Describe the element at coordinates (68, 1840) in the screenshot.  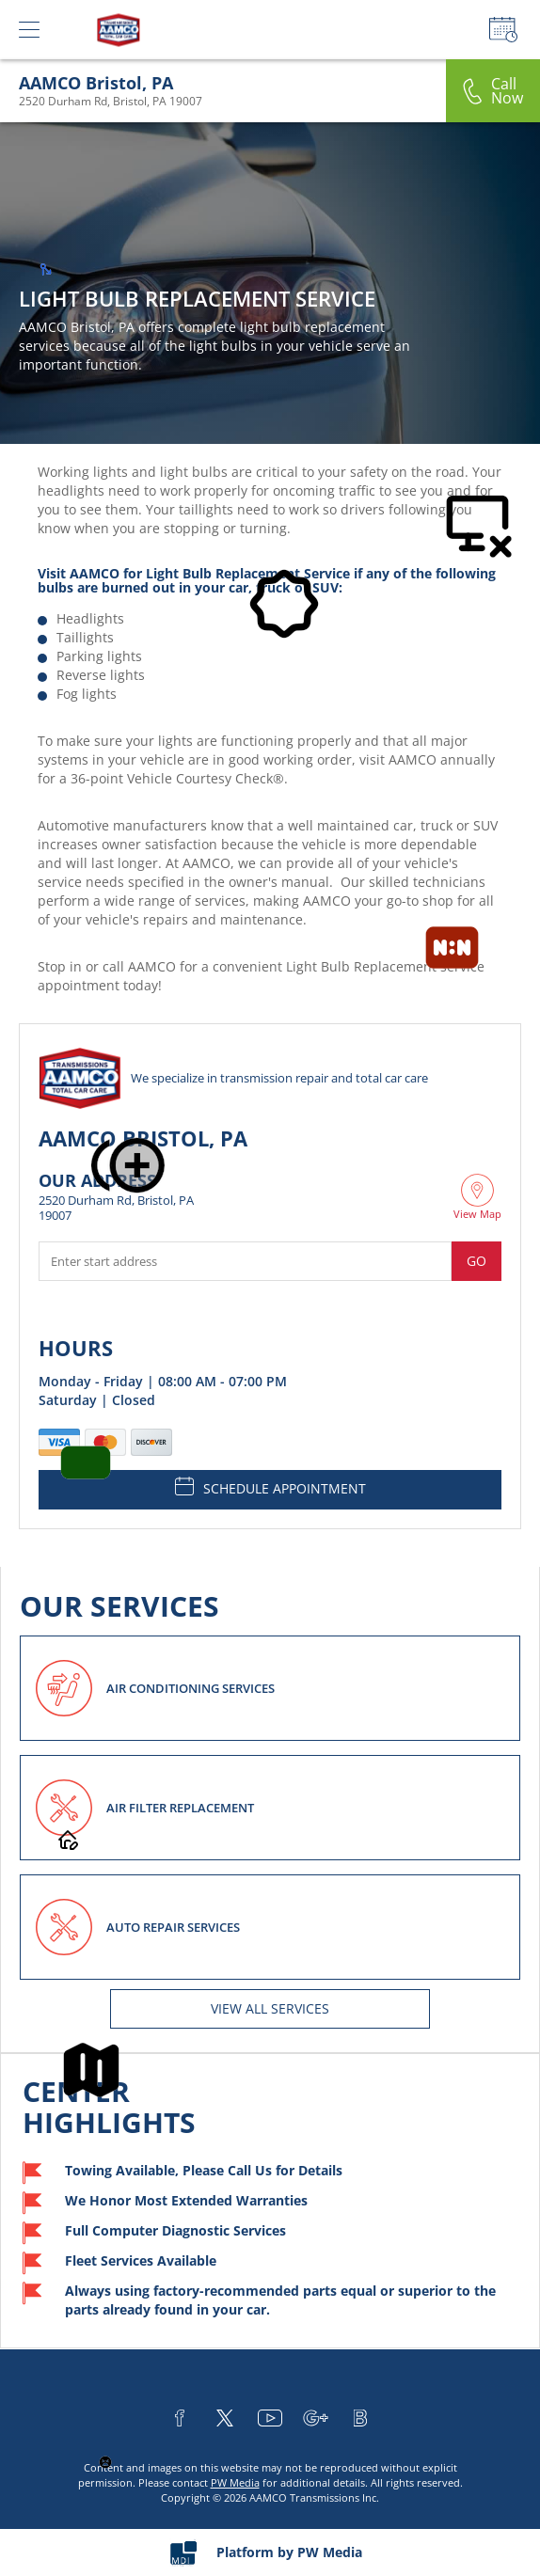
I see `edit home address or location` at that location.